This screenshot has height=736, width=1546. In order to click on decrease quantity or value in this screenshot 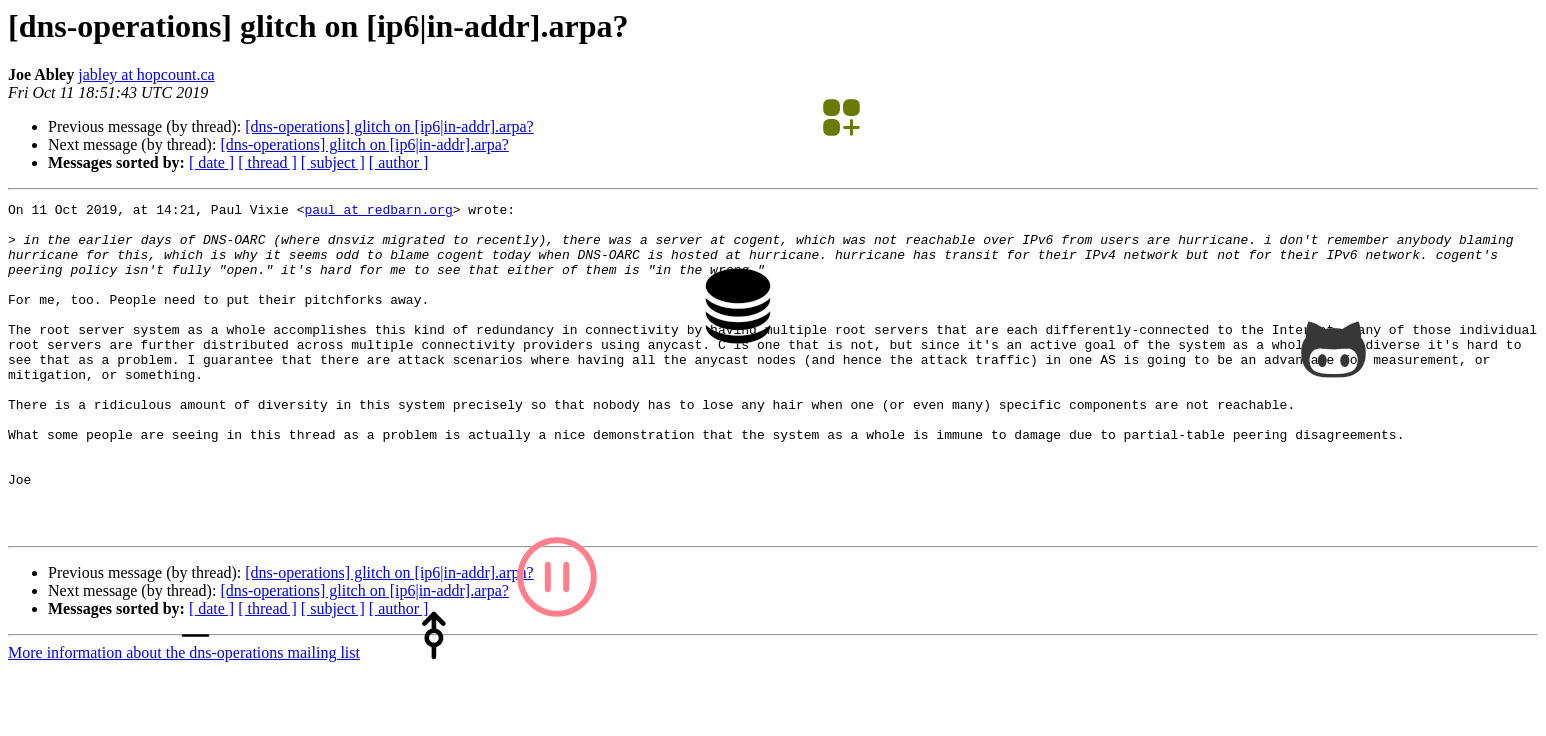, I will do `click(195, 635)`.